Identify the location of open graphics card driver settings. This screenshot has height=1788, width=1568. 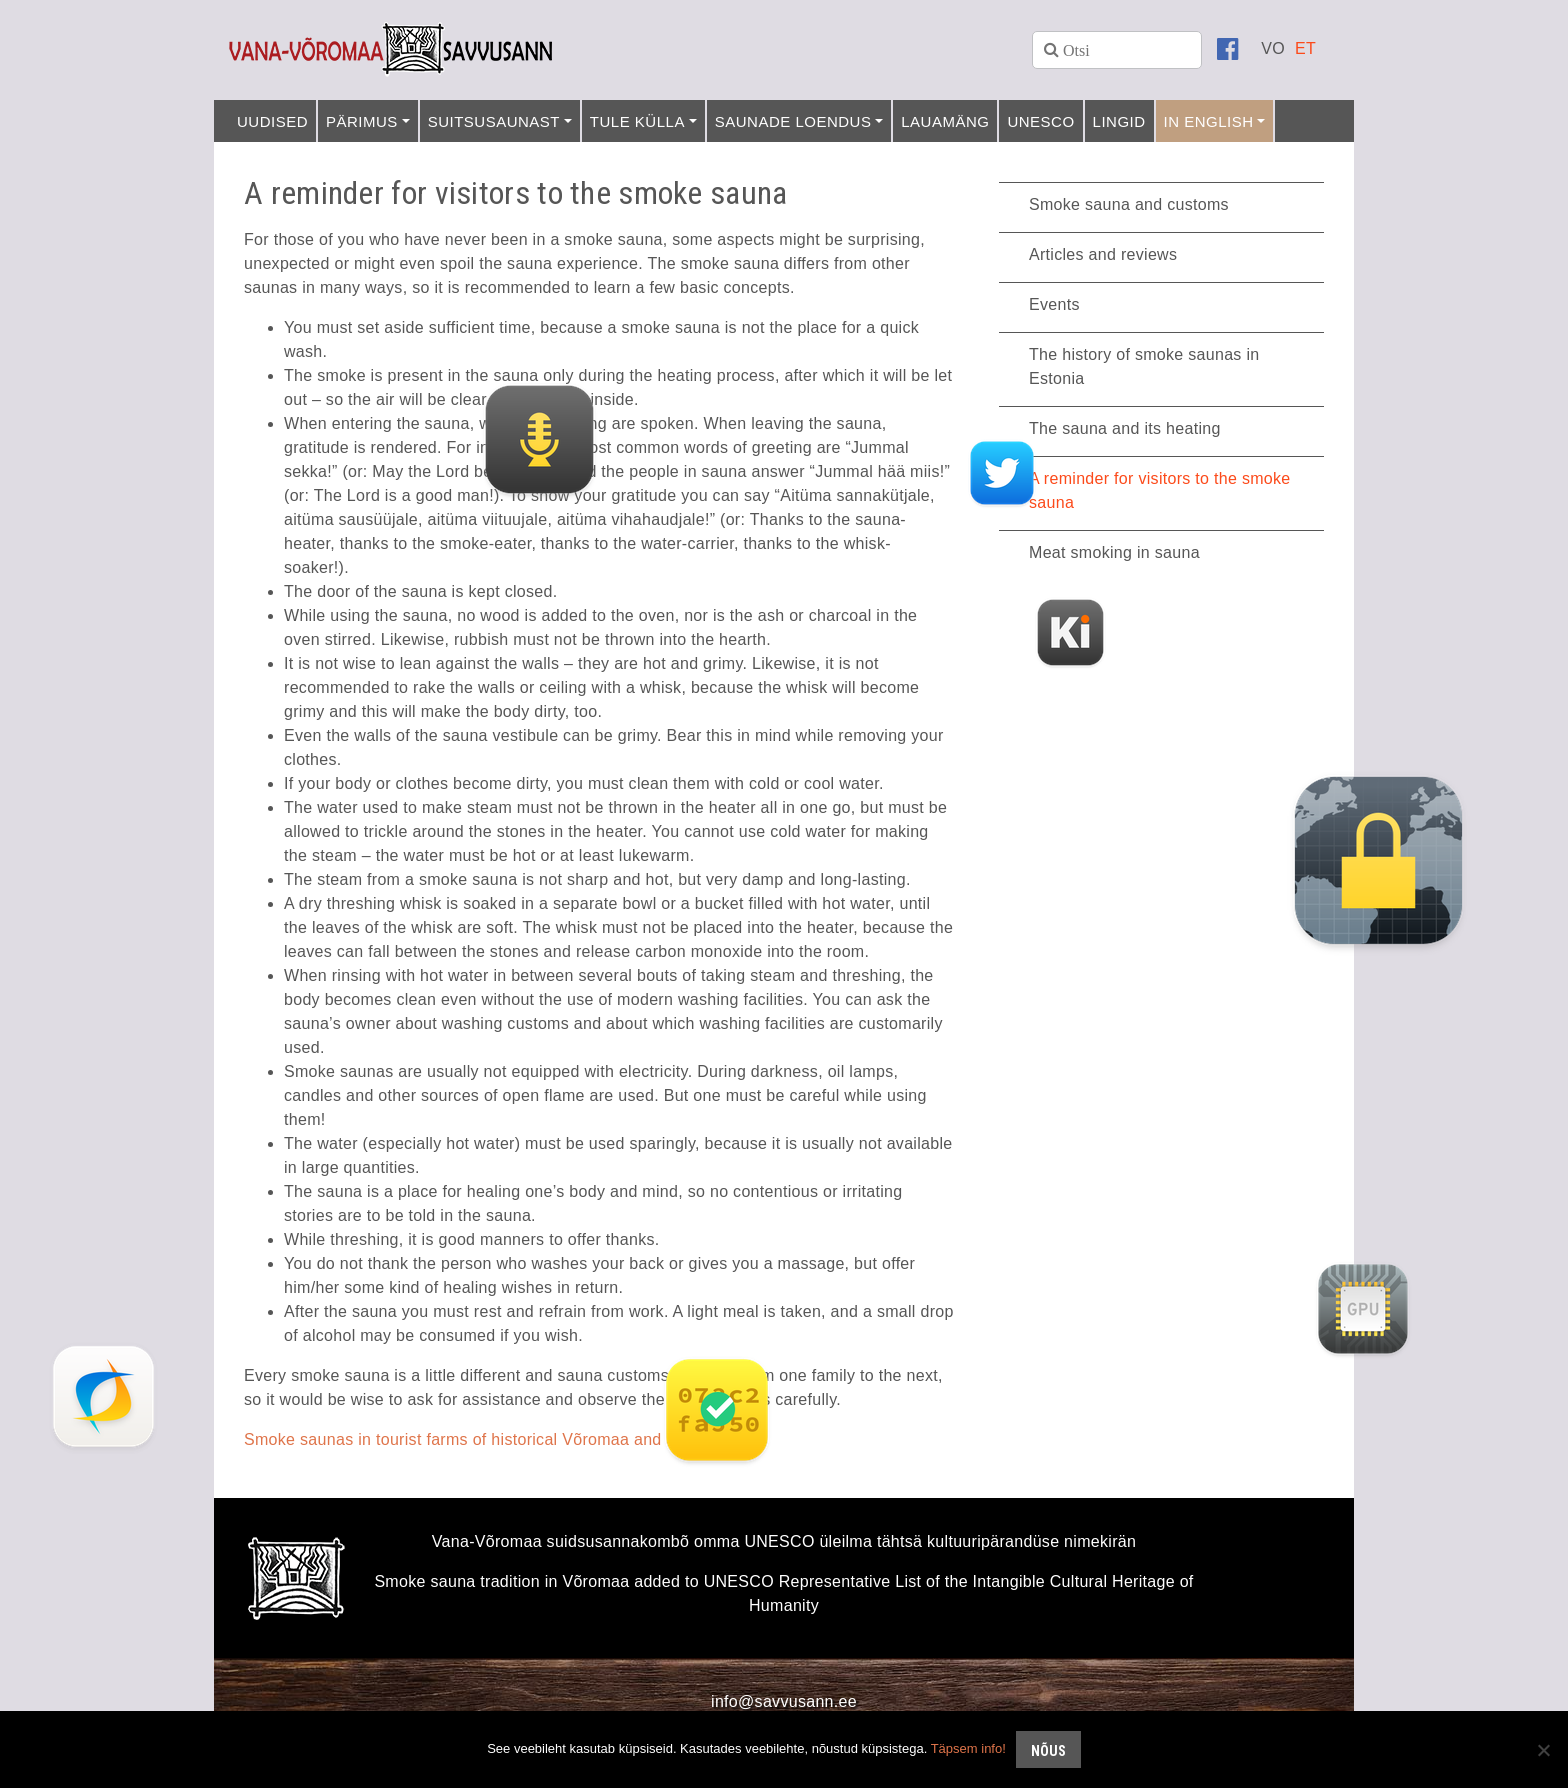
(1363, 1309).